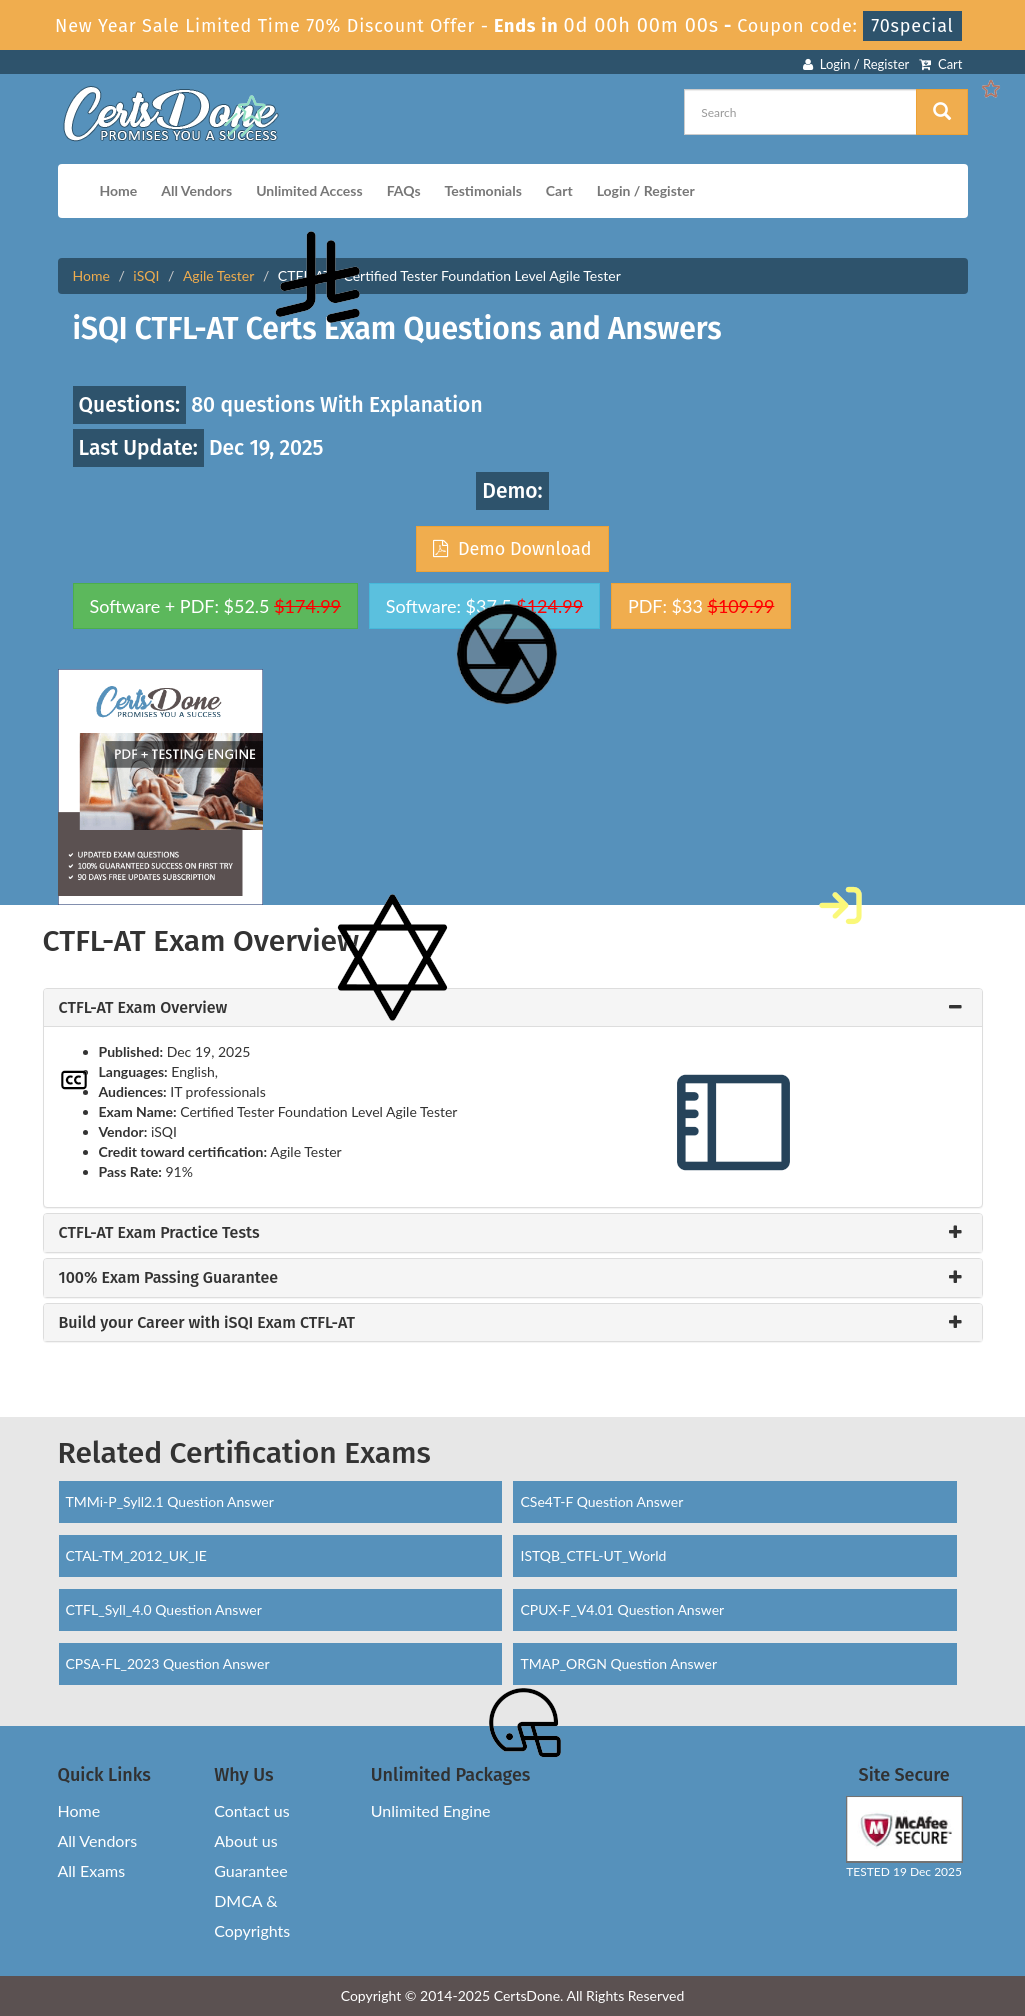 This screenshot has width=1025, height=2016. I want to click on enable closed captions for video content, so click(74, 1080).